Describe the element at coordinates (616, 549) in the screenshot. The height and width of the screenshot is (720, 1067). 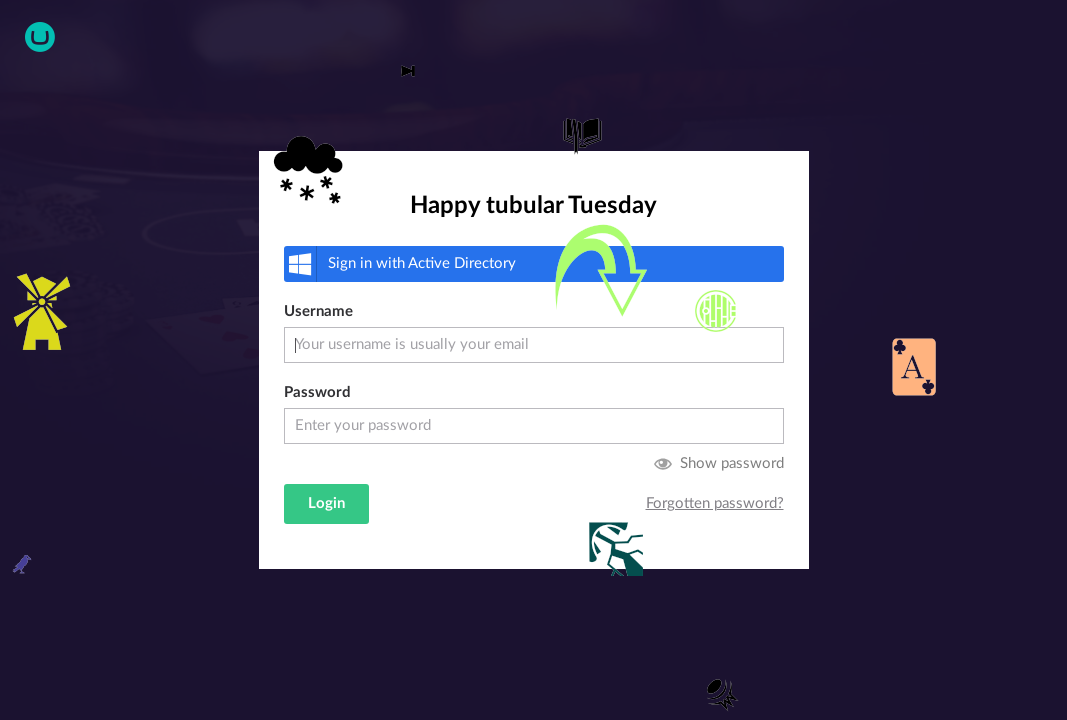
I see `activate a power-up or special ability` at that location.